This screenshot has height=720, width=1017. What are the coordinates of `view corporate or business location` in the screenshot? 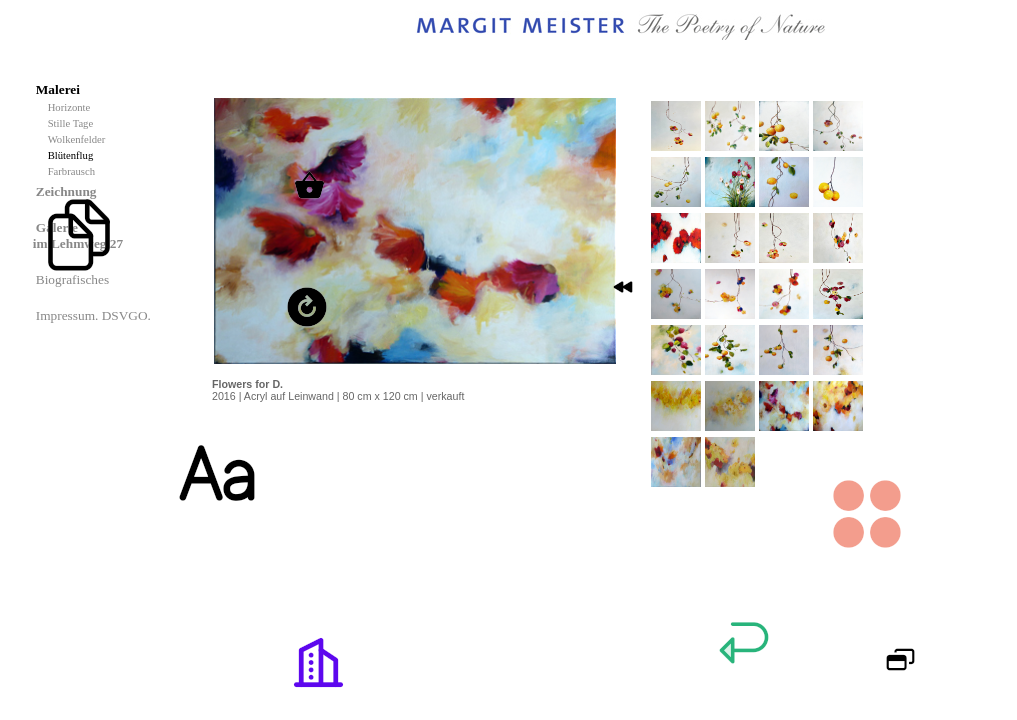 It's located at (318, 662).